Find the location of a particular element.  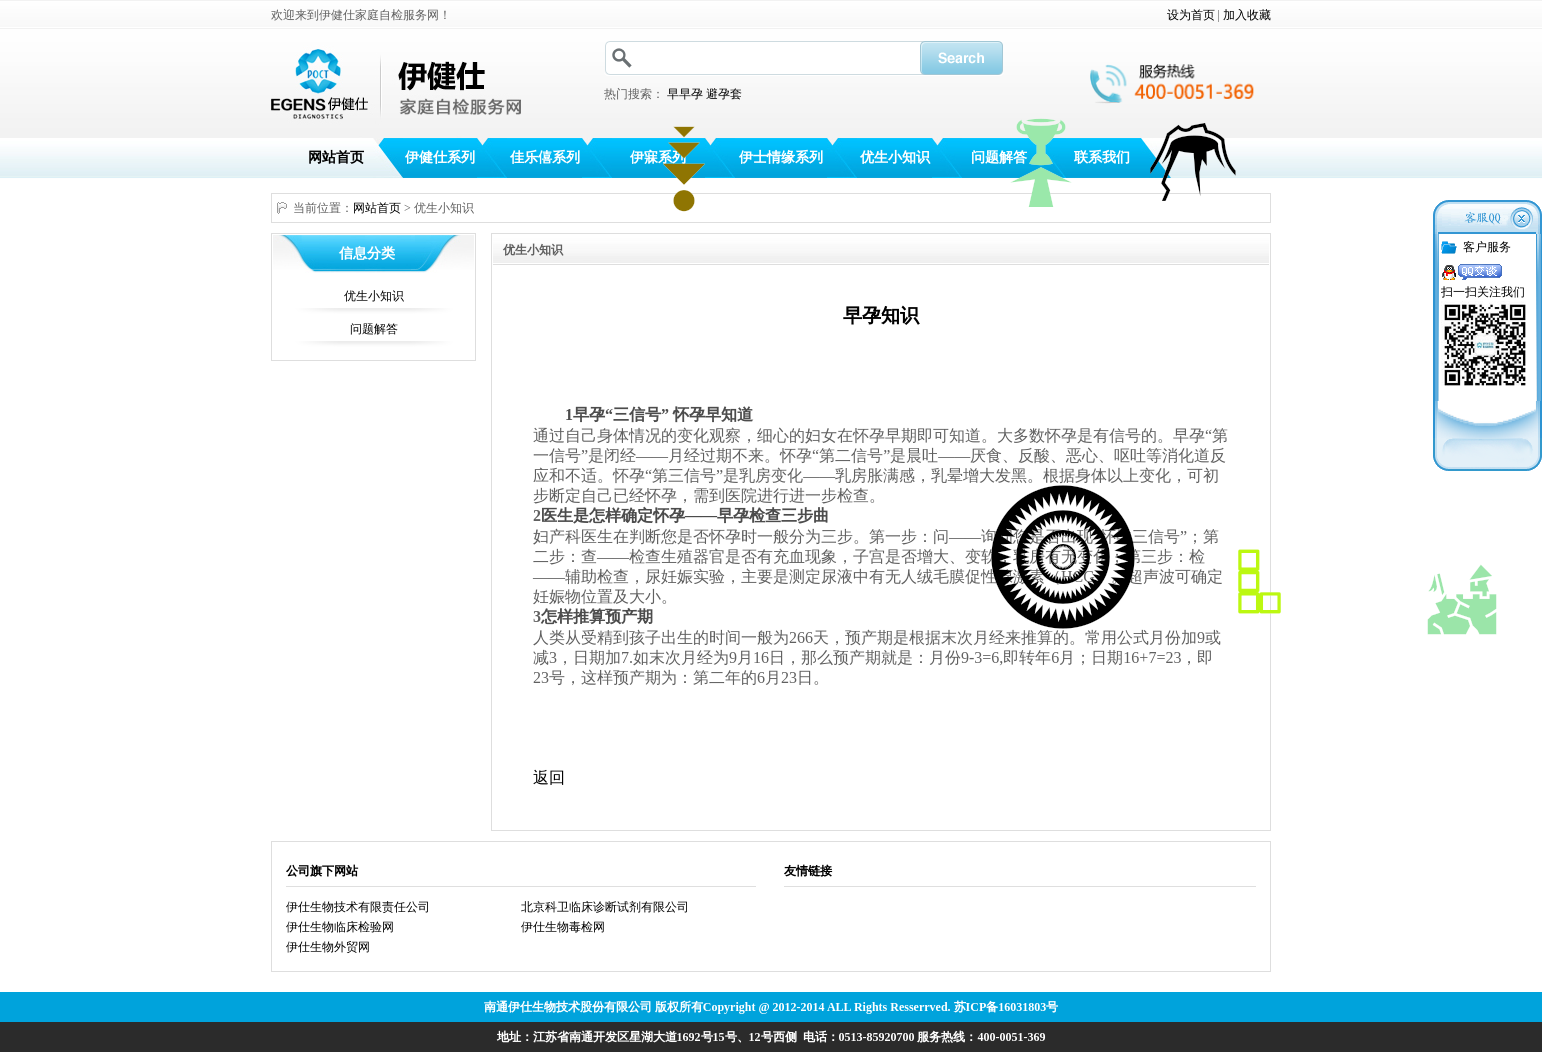

indicates an L-shaped tetromino piece in a puzzle game is located at coordinates (1259, 581).